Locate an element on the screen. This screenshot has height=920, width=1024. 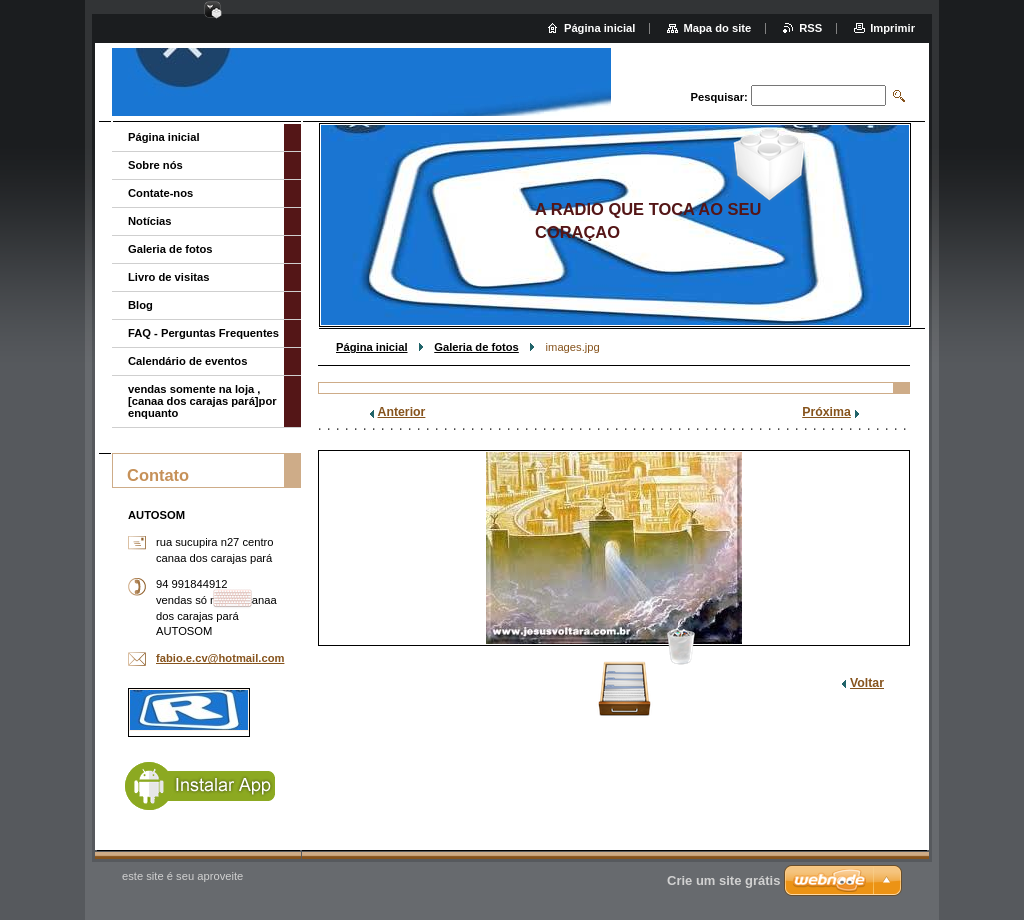
bluetooth keyboard connected is located at coordinates (232, 598).